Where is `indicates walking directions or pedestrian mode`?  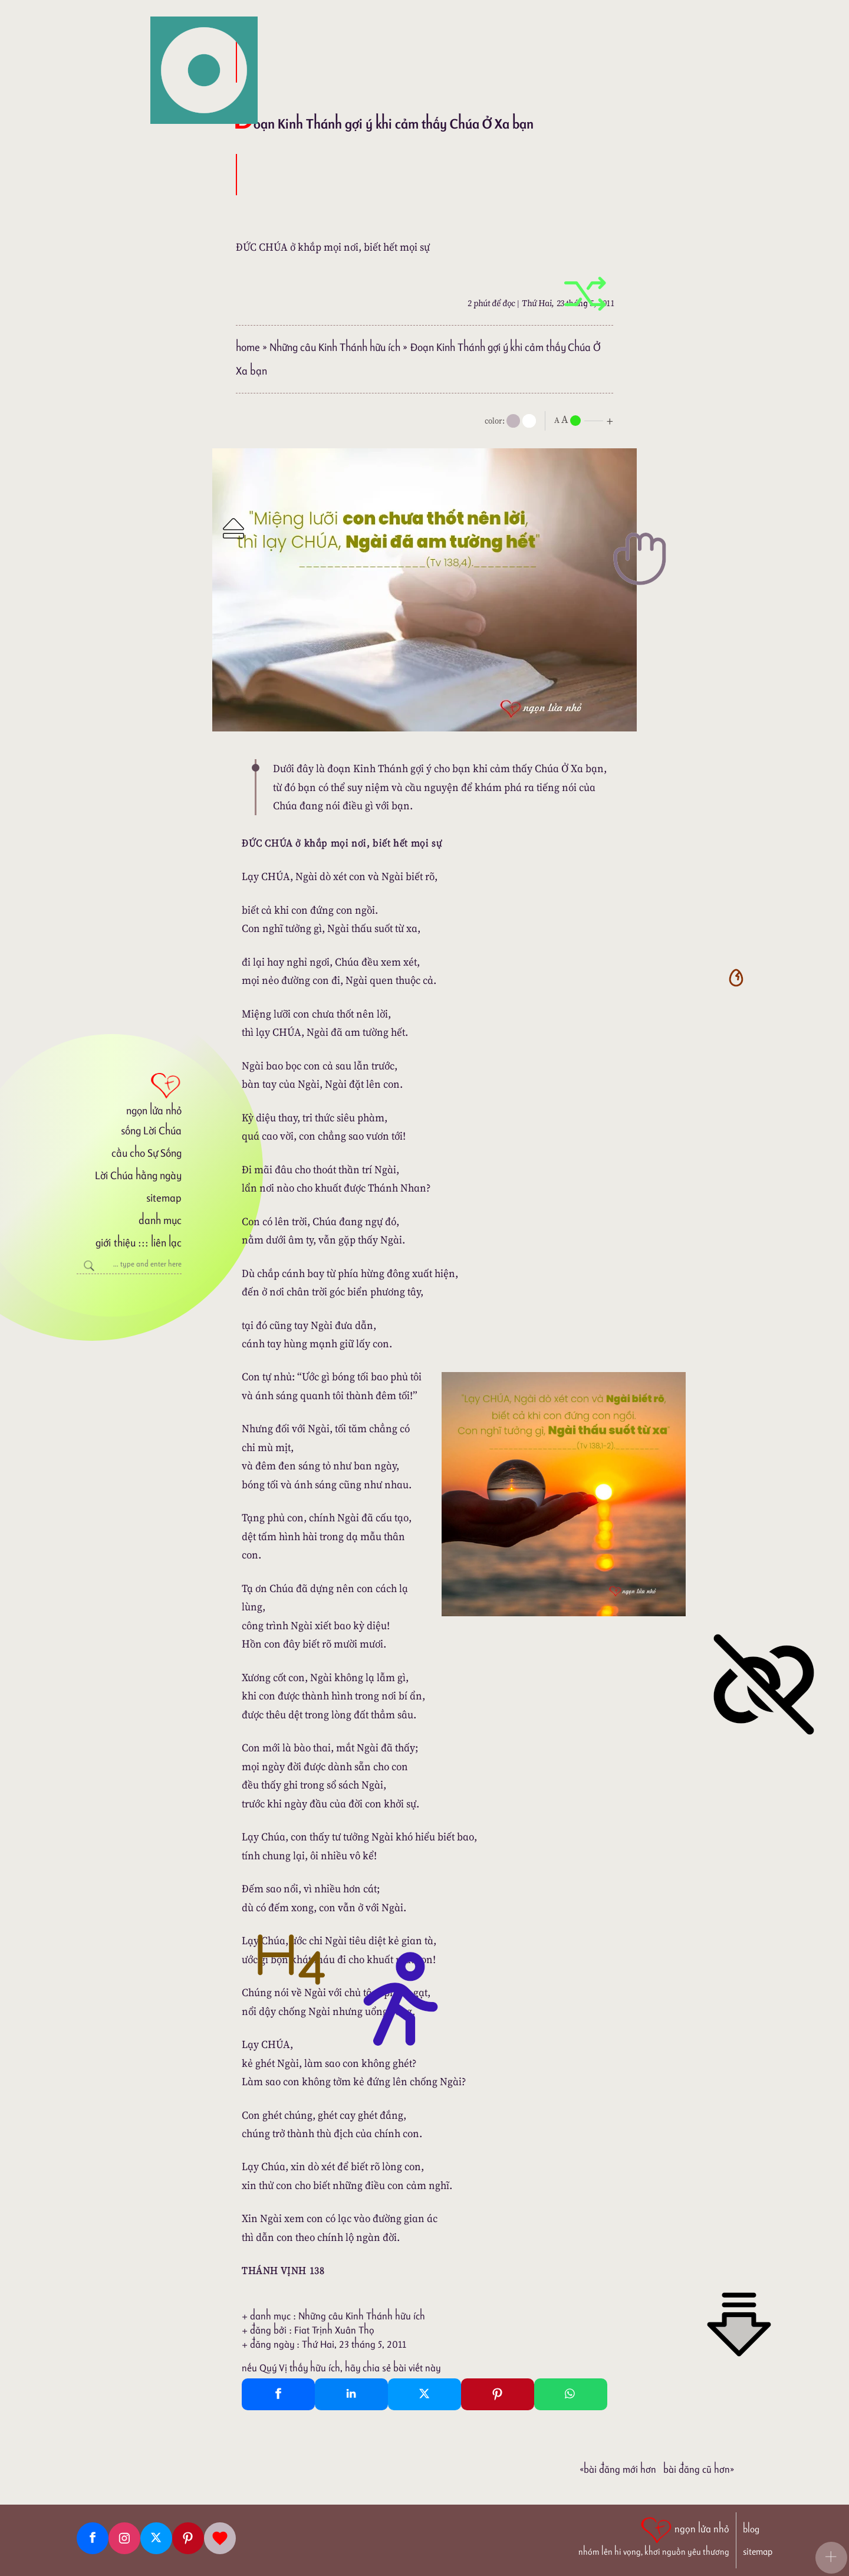 indicates walking directions or pedestrian mode is located at coordinates (400, 1999).